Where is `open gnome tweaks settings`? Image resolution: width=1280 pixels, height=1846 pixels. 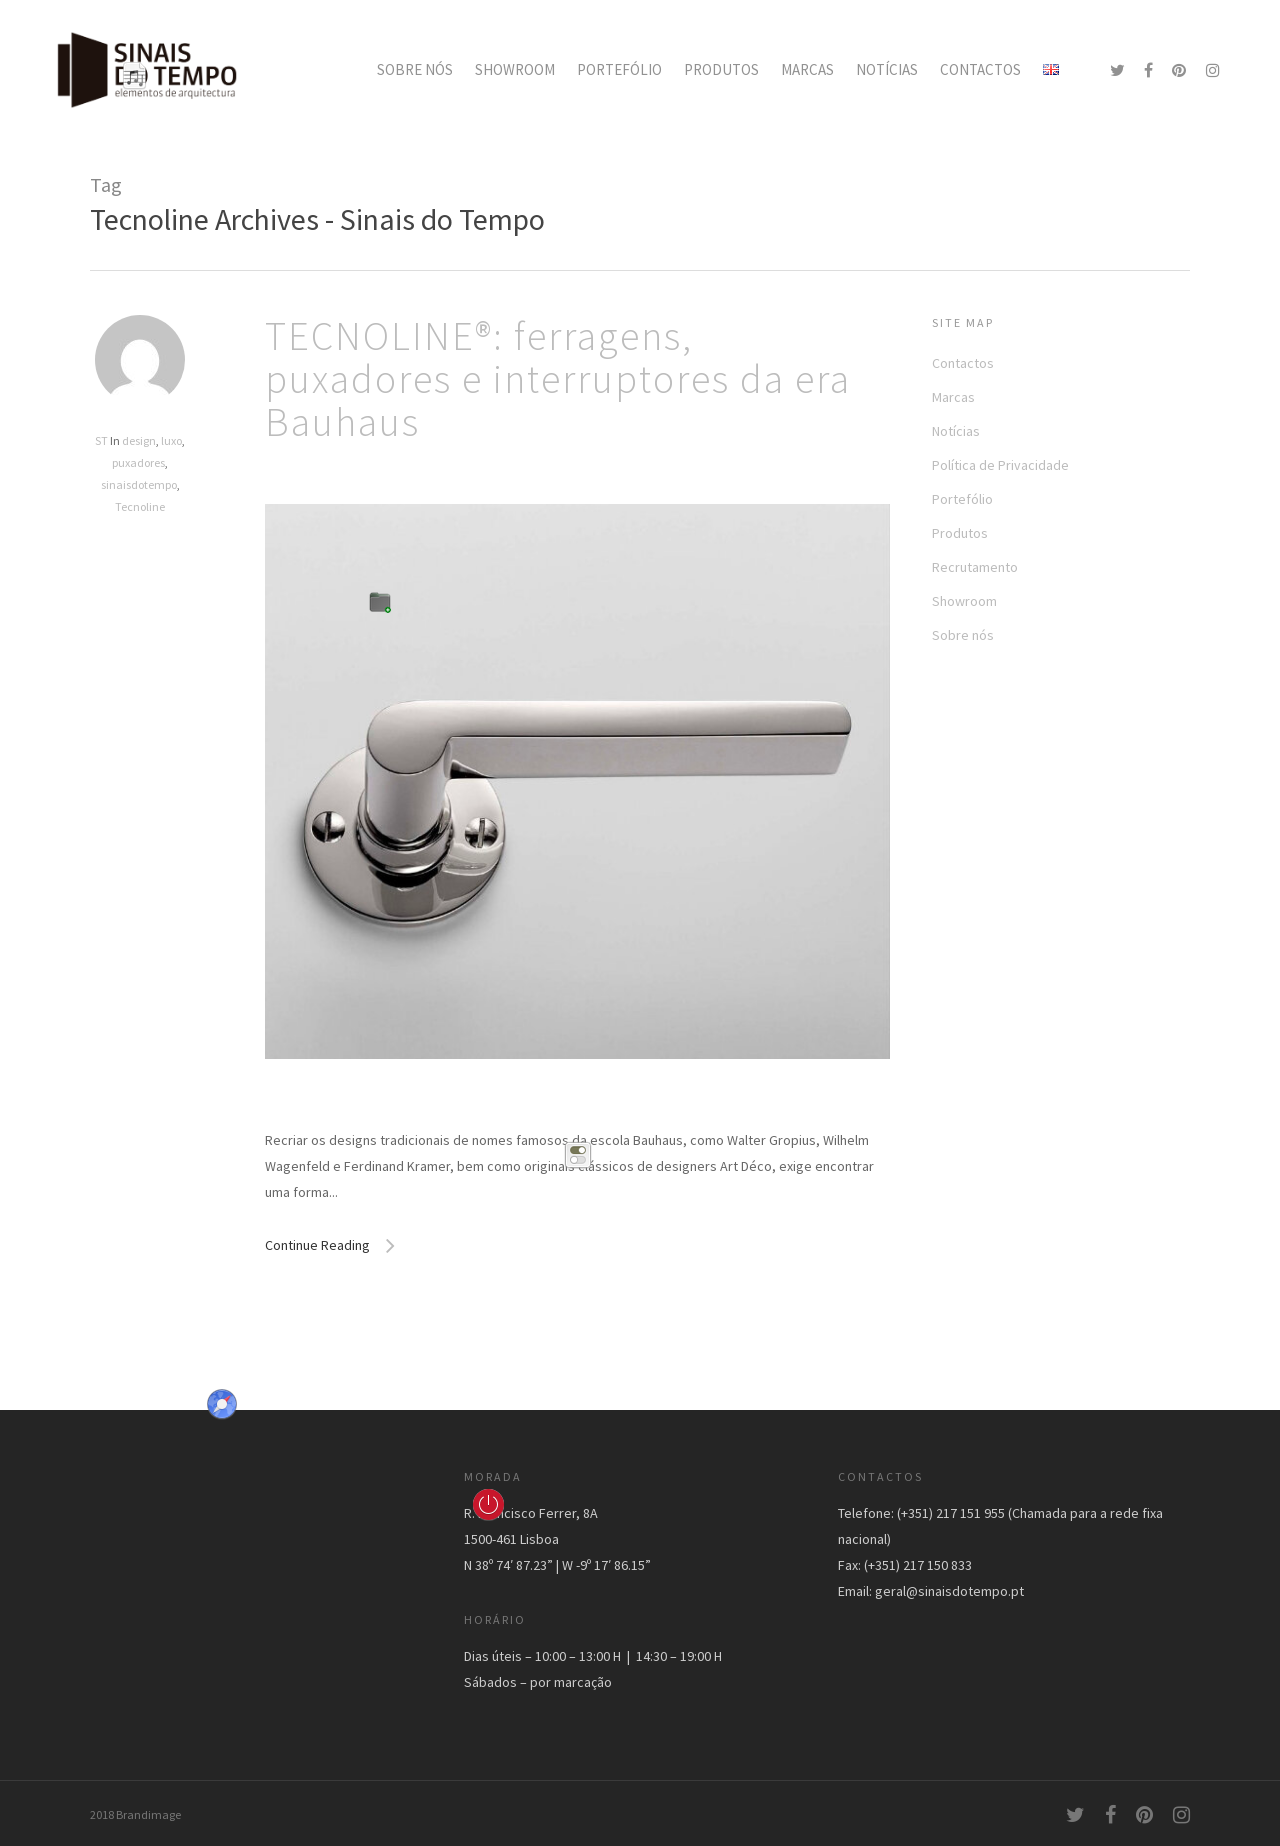 open gnome tweaks settings is located at coordinates (578, 1155).